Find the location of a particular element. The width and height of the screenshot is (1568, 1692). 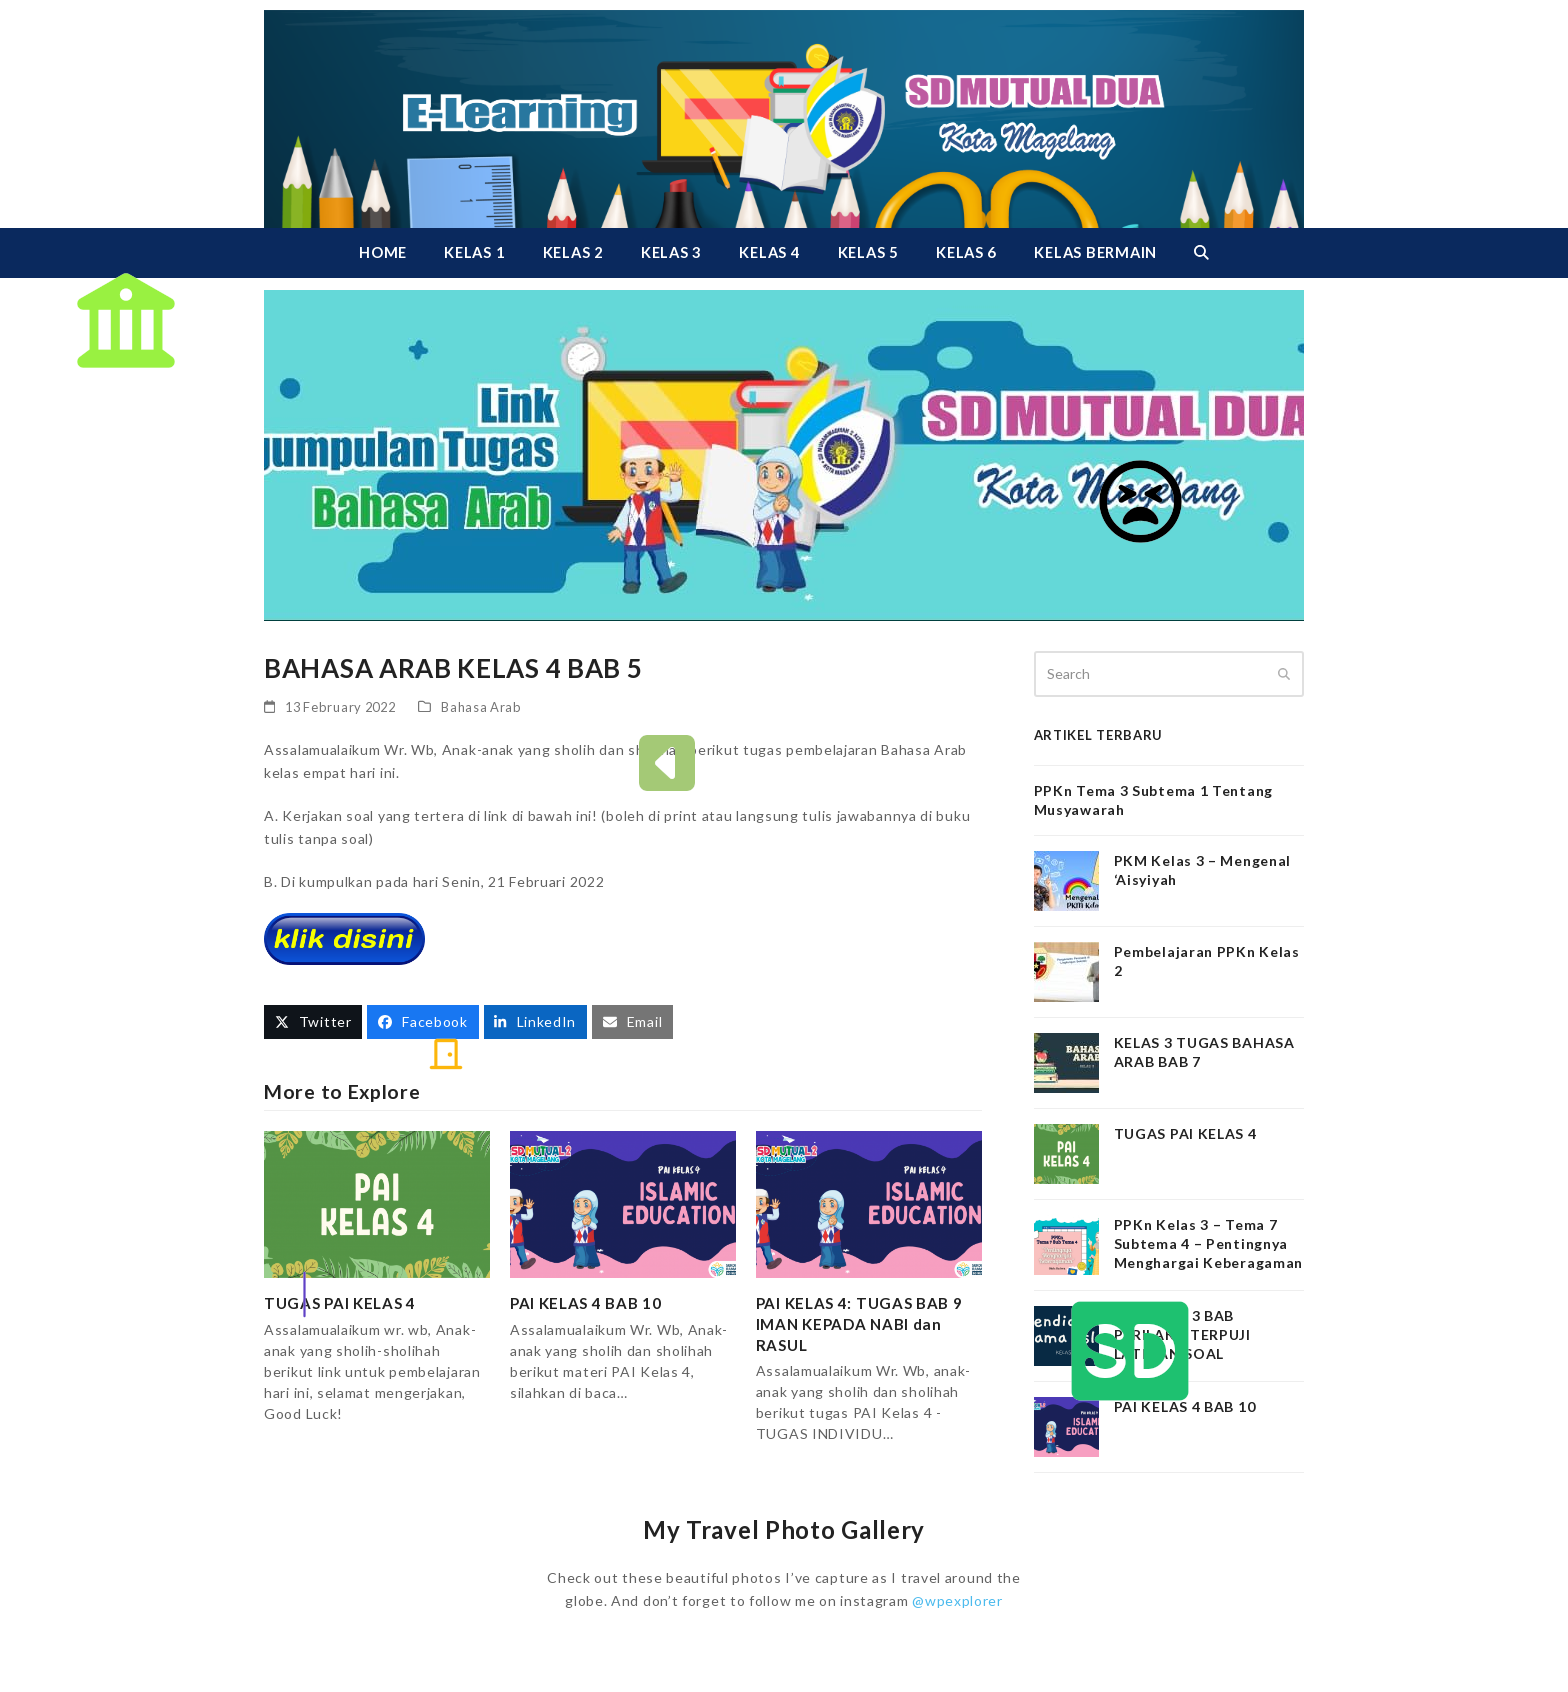

exit or log out of the application is located at coordinates (446, 1054).